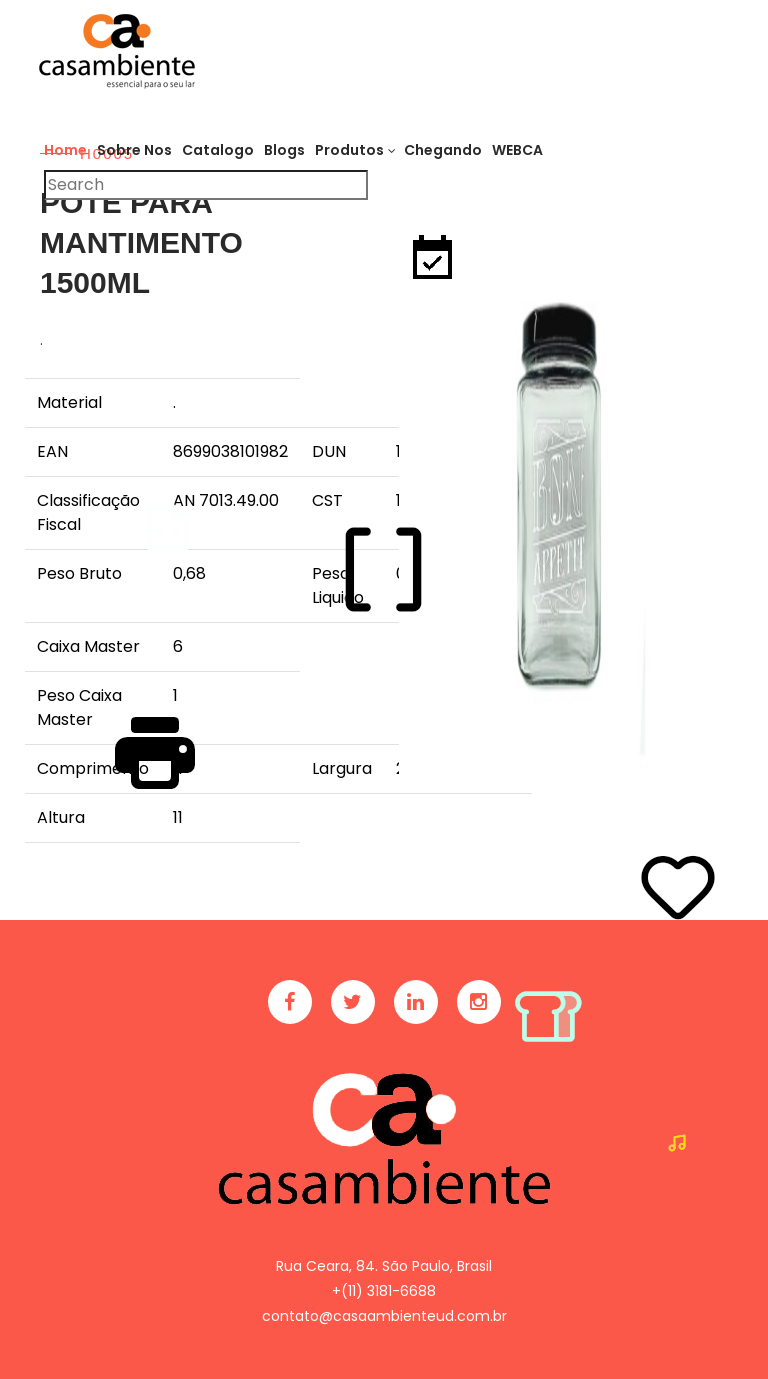 The height and width of the screenshot is (1379, 768). Describe the element at coordinates (168, 528) in the screenshot. I see `view source code file` at that location.